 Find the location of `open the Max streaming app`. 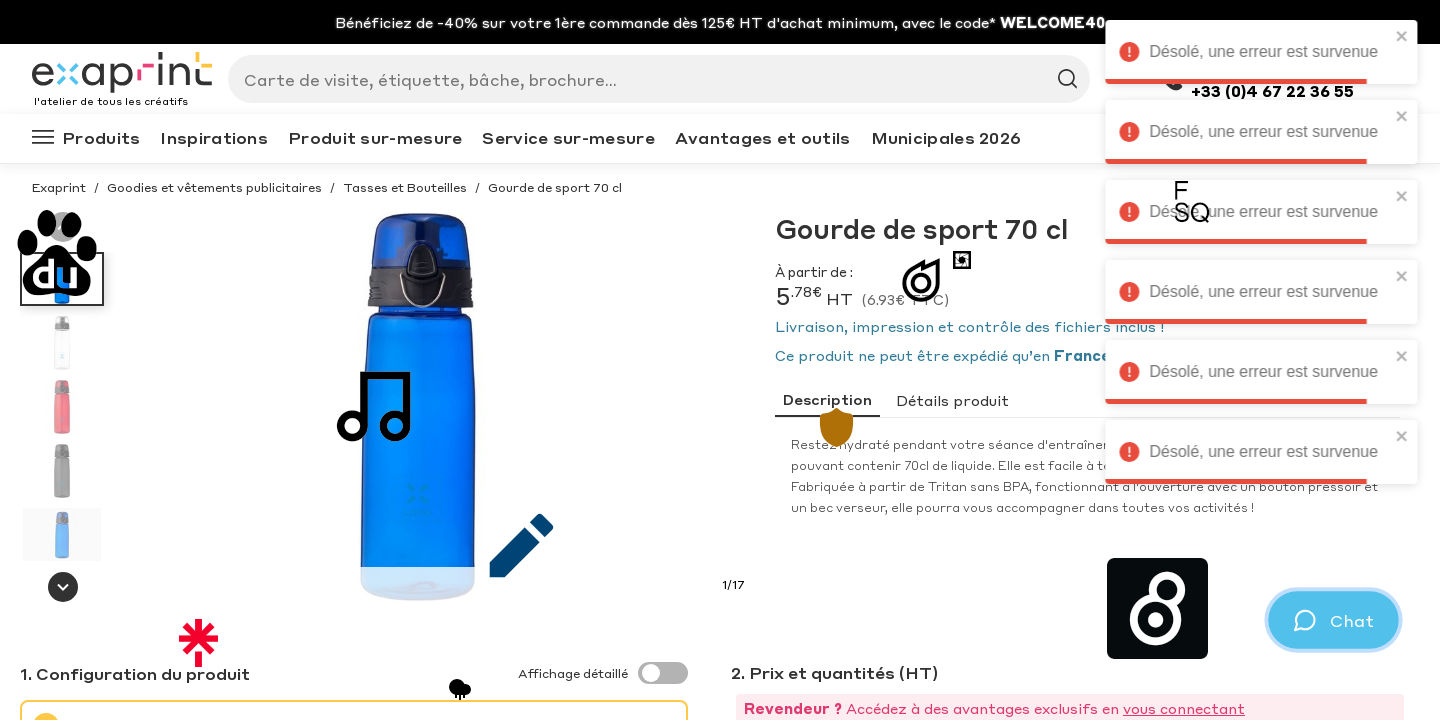

open the Max streaming app is located at coordinates (1157, 608).